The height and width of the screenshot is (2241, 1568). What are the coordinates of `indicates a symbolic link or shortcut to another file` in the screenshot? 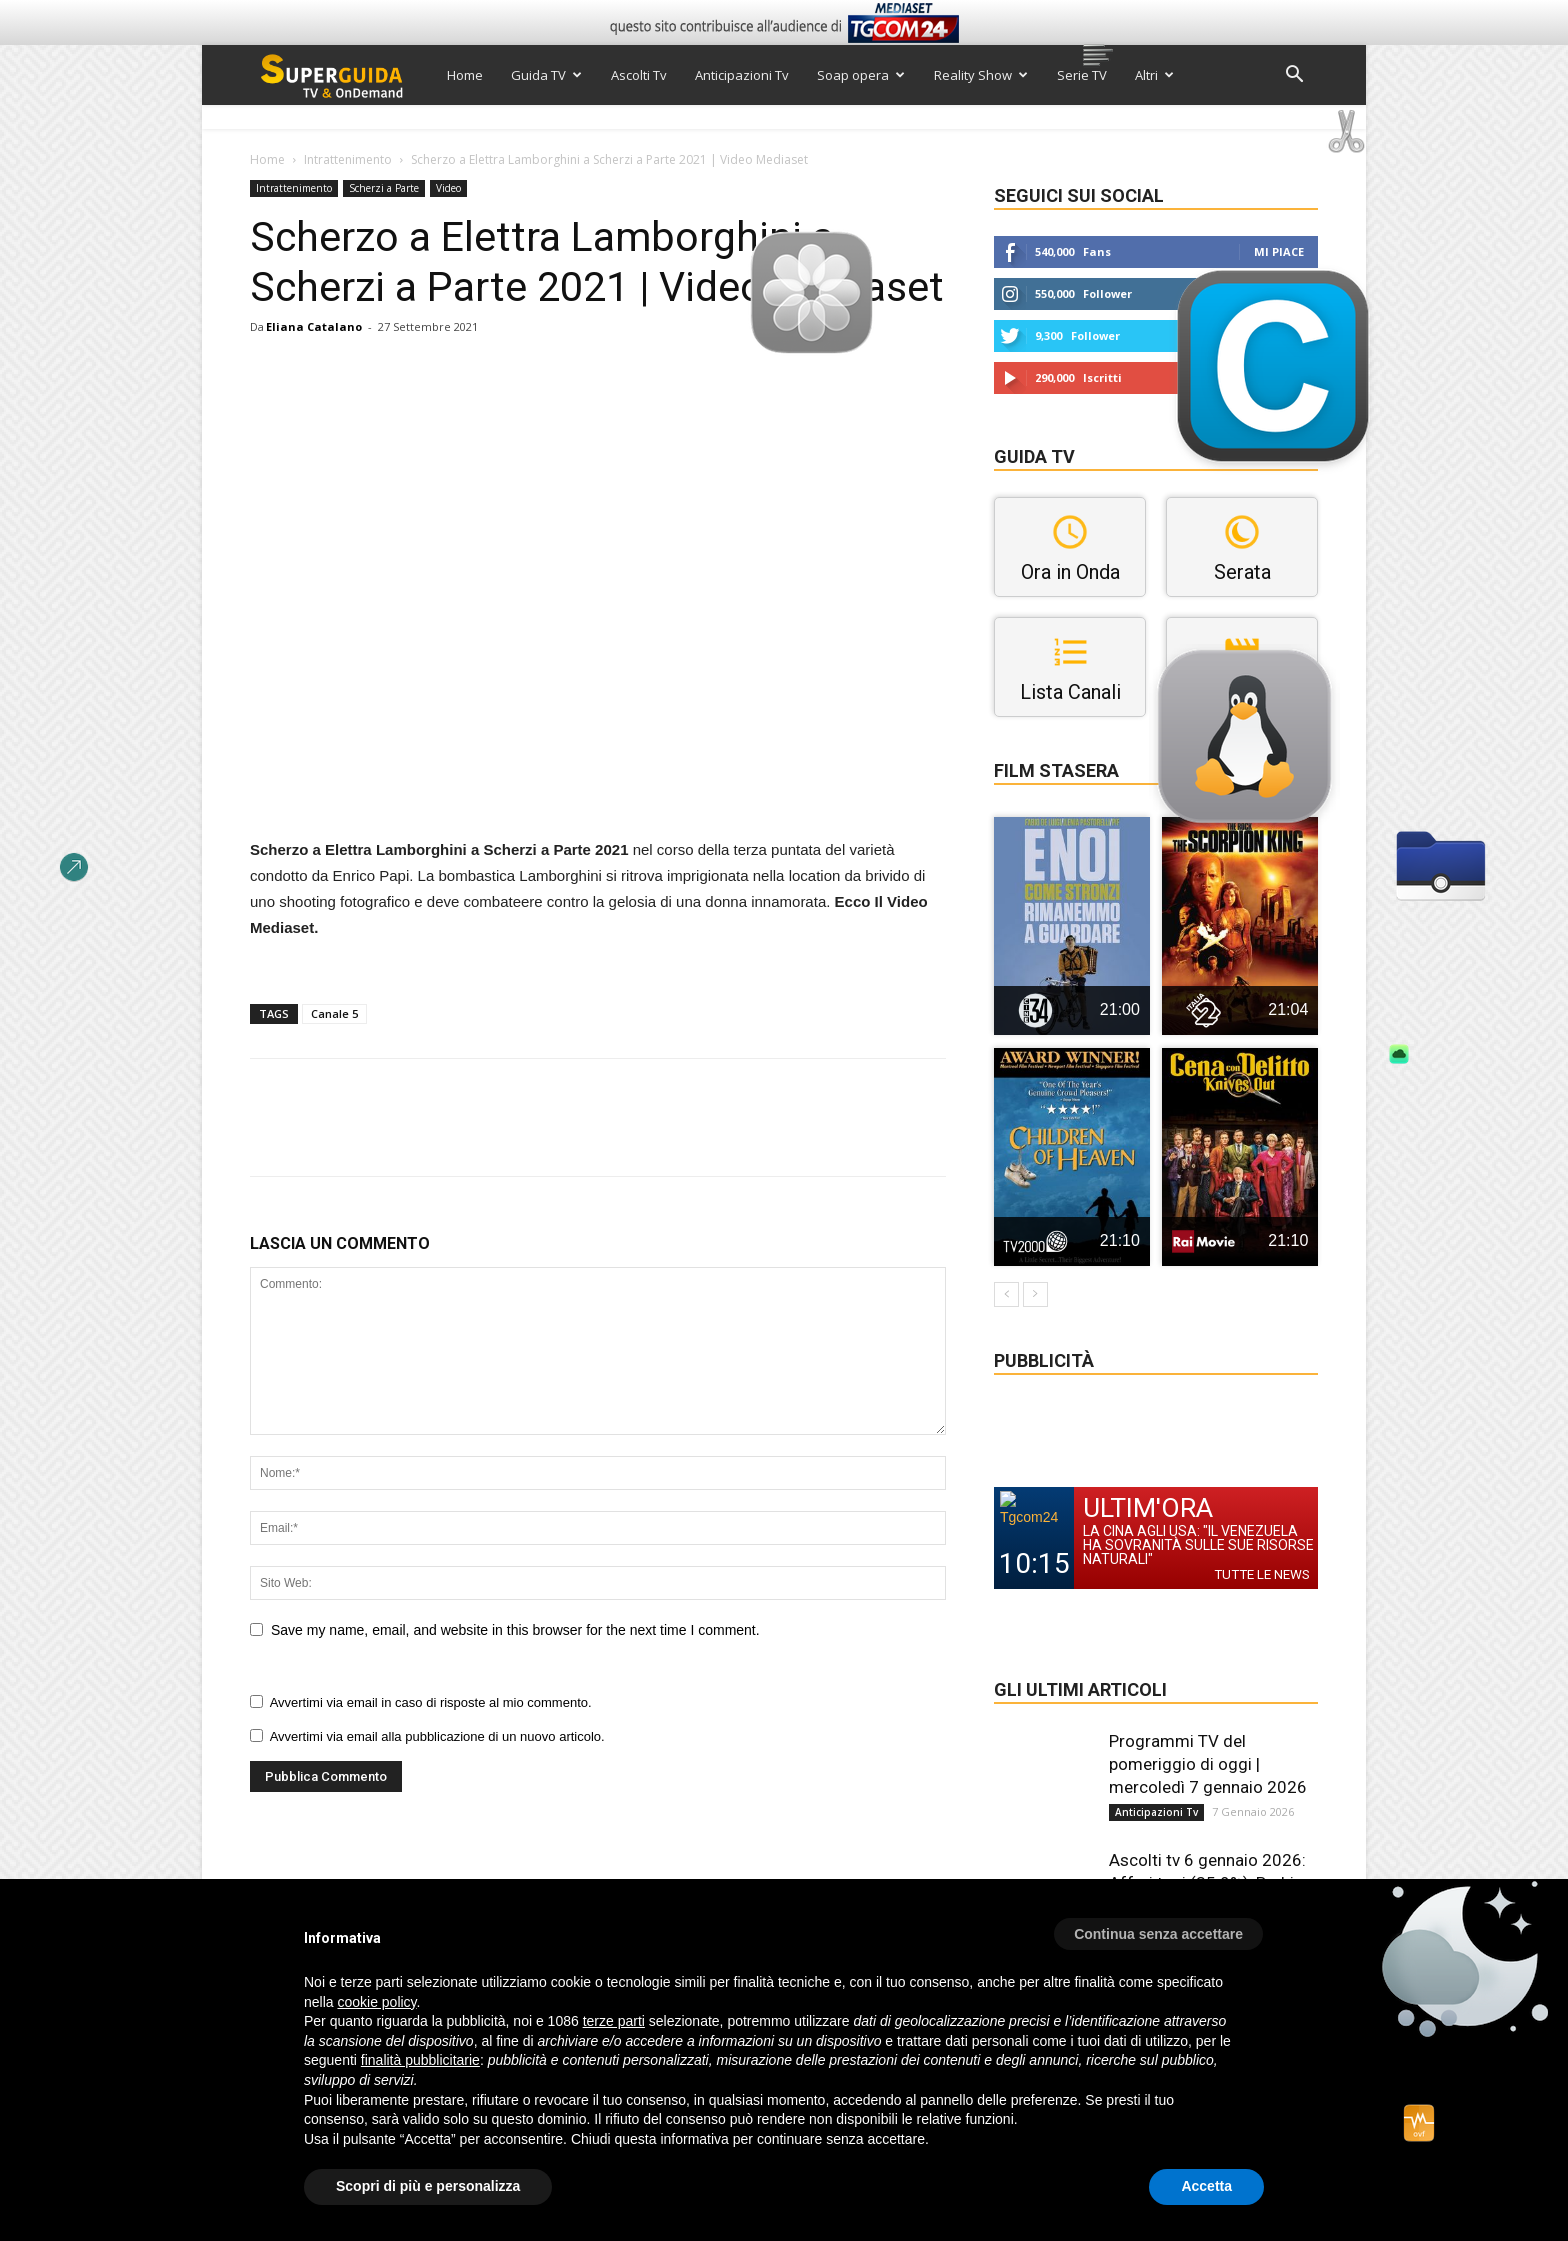 It's located at (74, 867).